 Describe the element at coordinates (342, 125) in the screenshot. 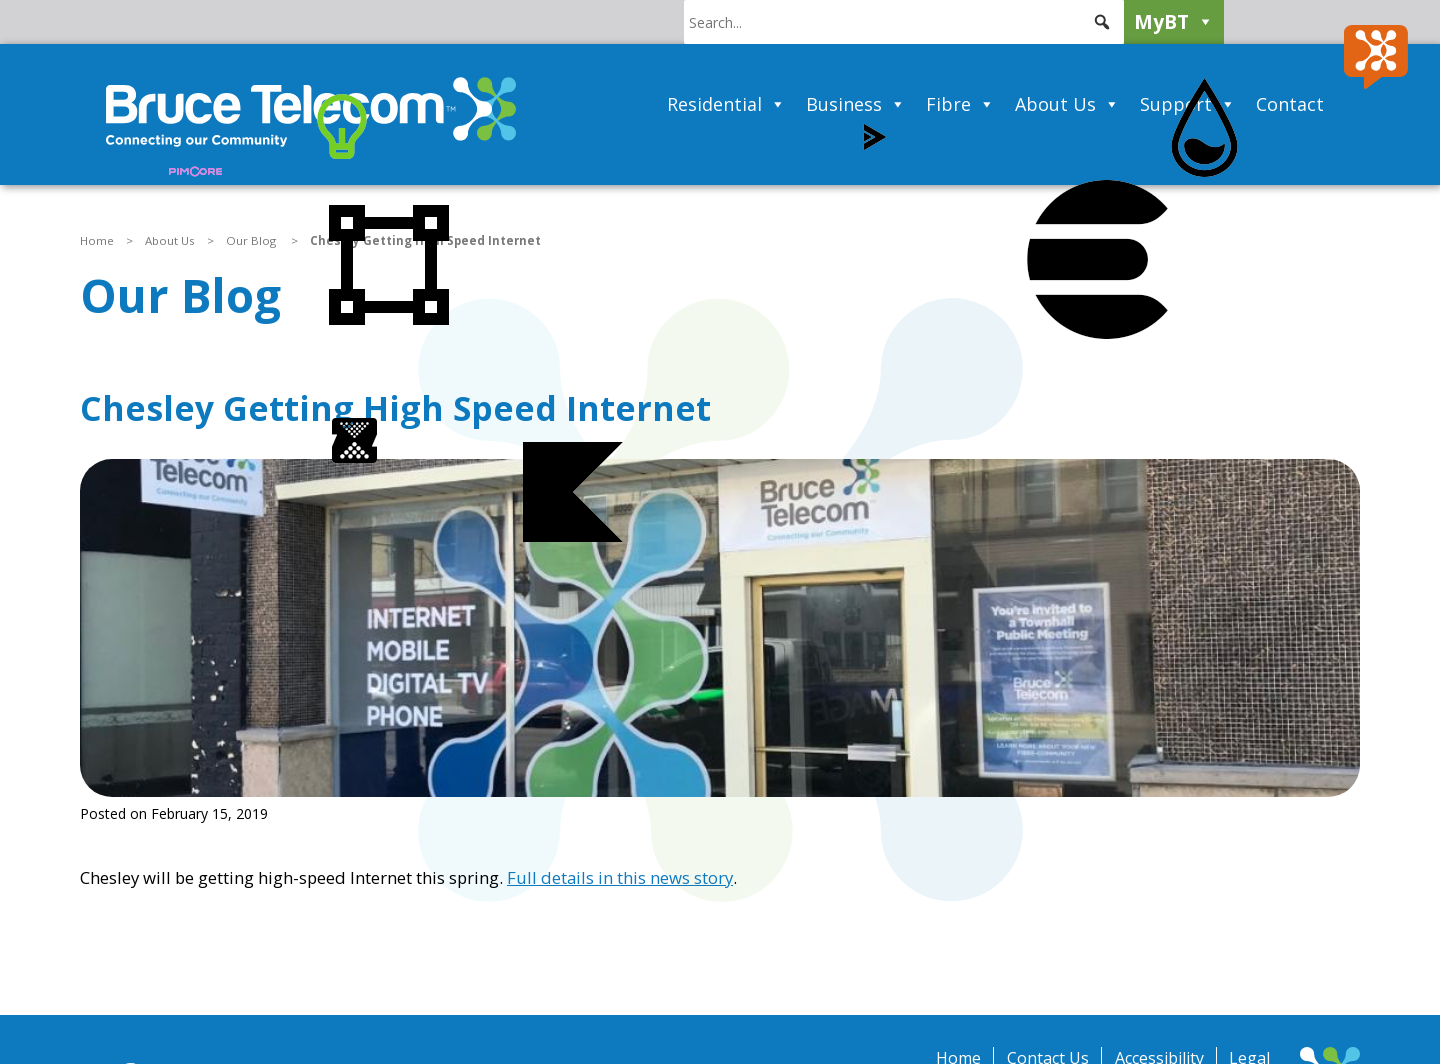

I see `view tips or helpful suggestions` at that location.